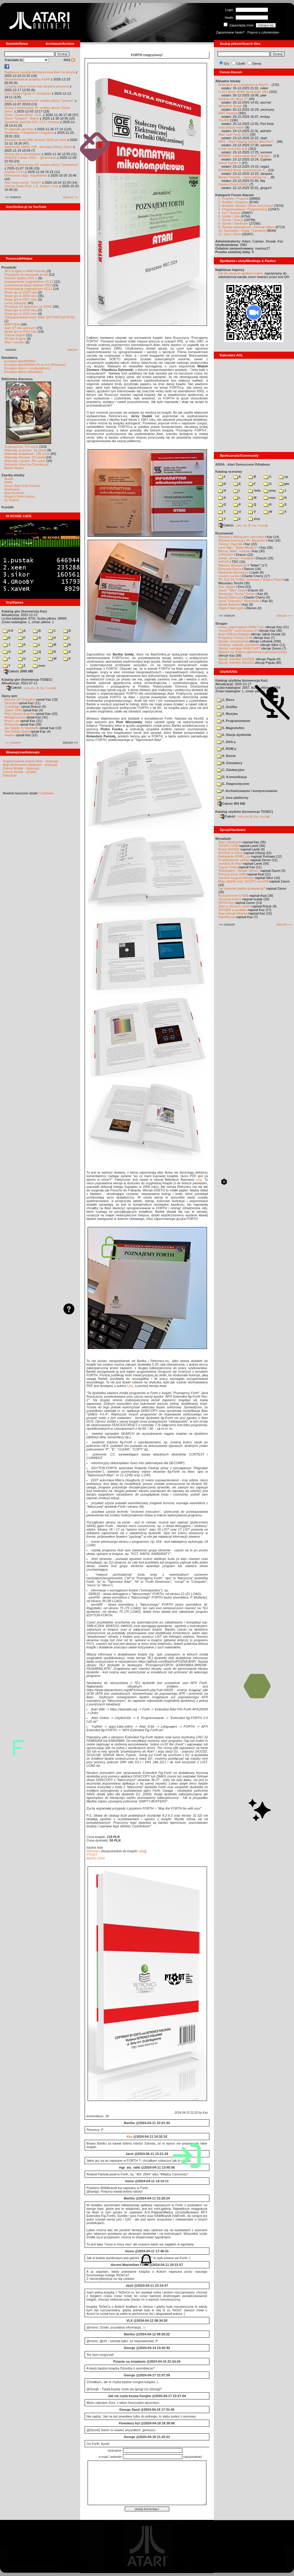  Describe the element at coordinates (146, 2260) in the screenshot. I see `view notifications` at that location.